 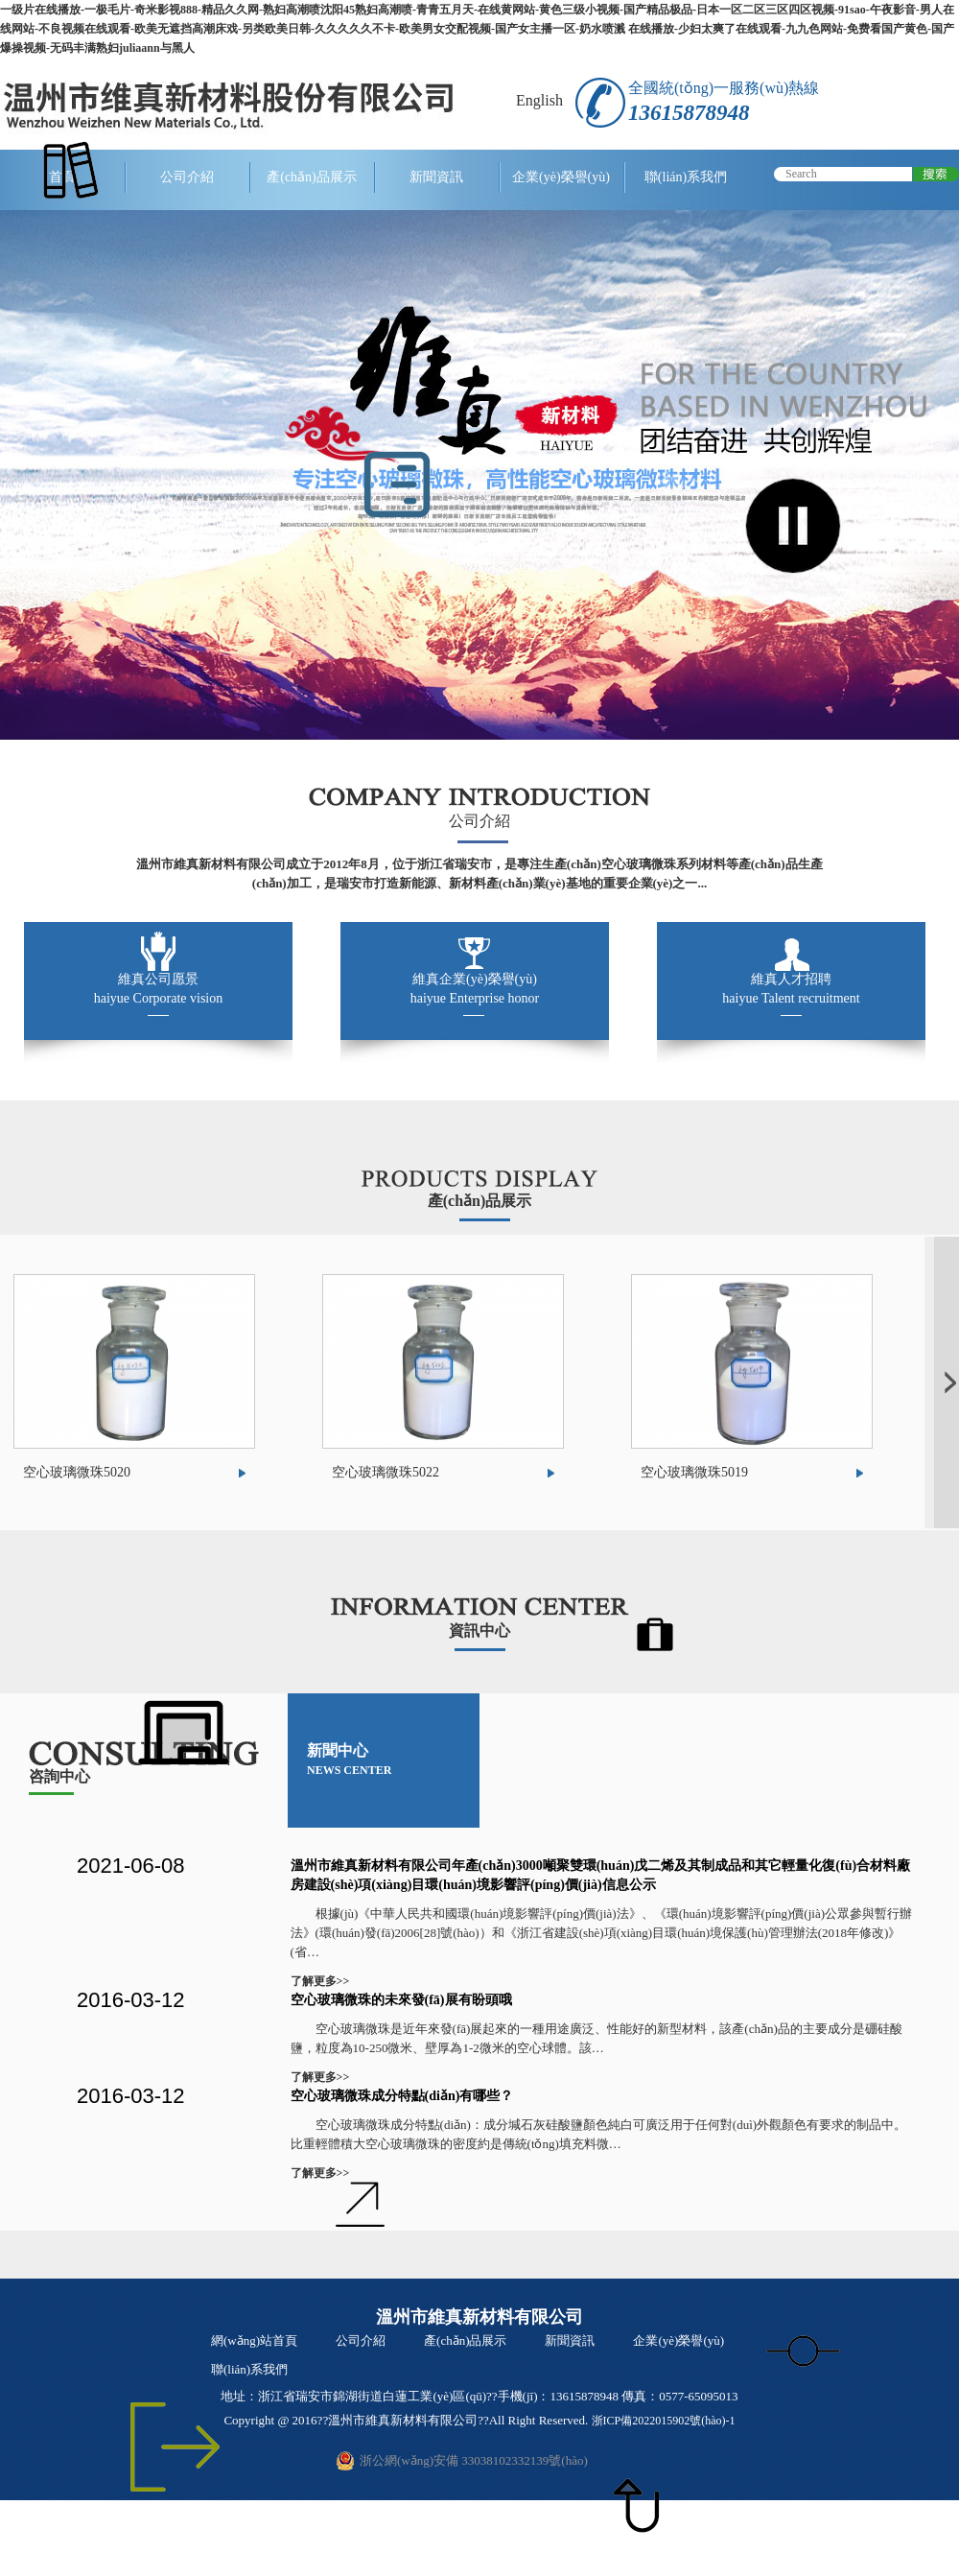 What do you see at coordinates (803, 2351) in the screenshot?
I see `view commit history in version control` at bounding box center [803, 2351].